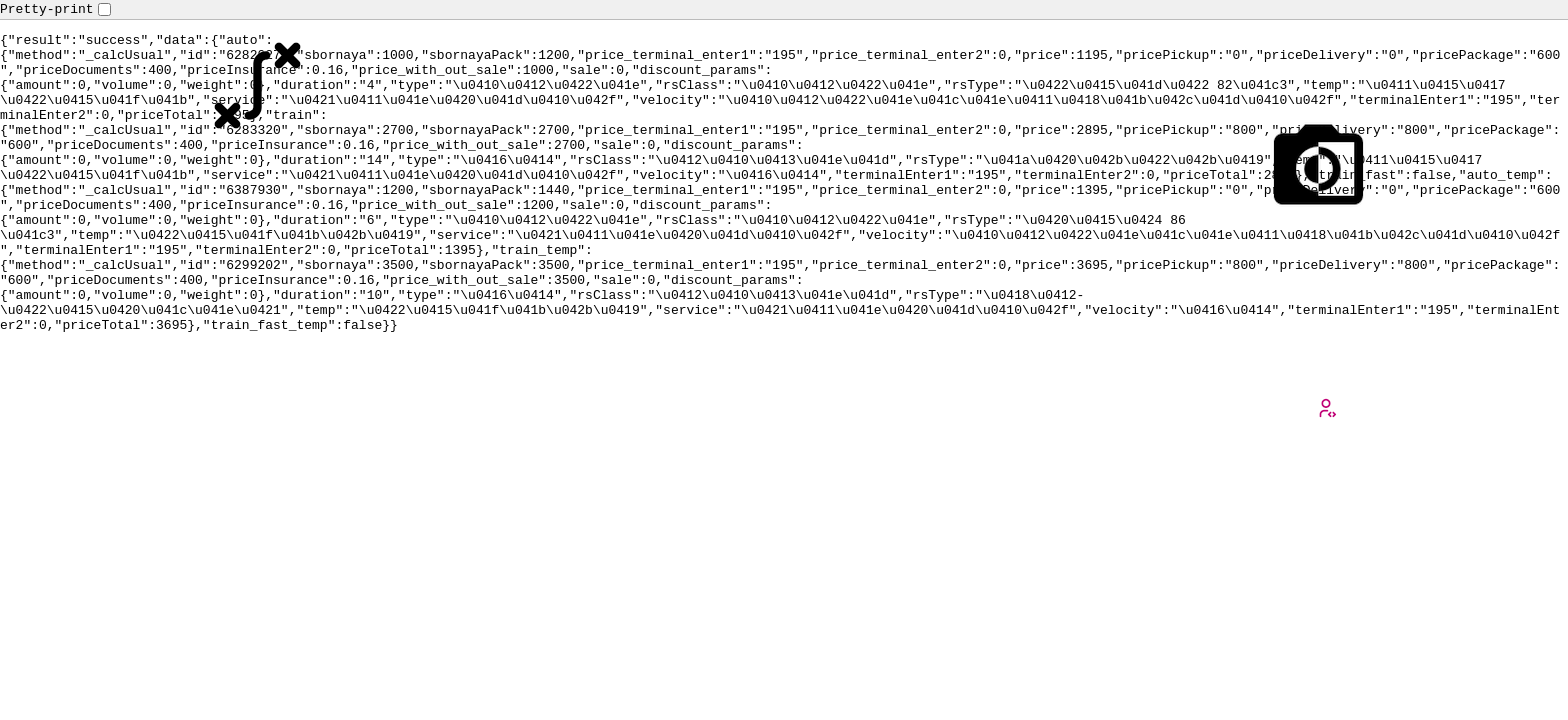 The image size is (1568, 720). Describe the element at coordinates (1318, 164) in the screenshot. I see `apply black and white filter to photos` at that location.